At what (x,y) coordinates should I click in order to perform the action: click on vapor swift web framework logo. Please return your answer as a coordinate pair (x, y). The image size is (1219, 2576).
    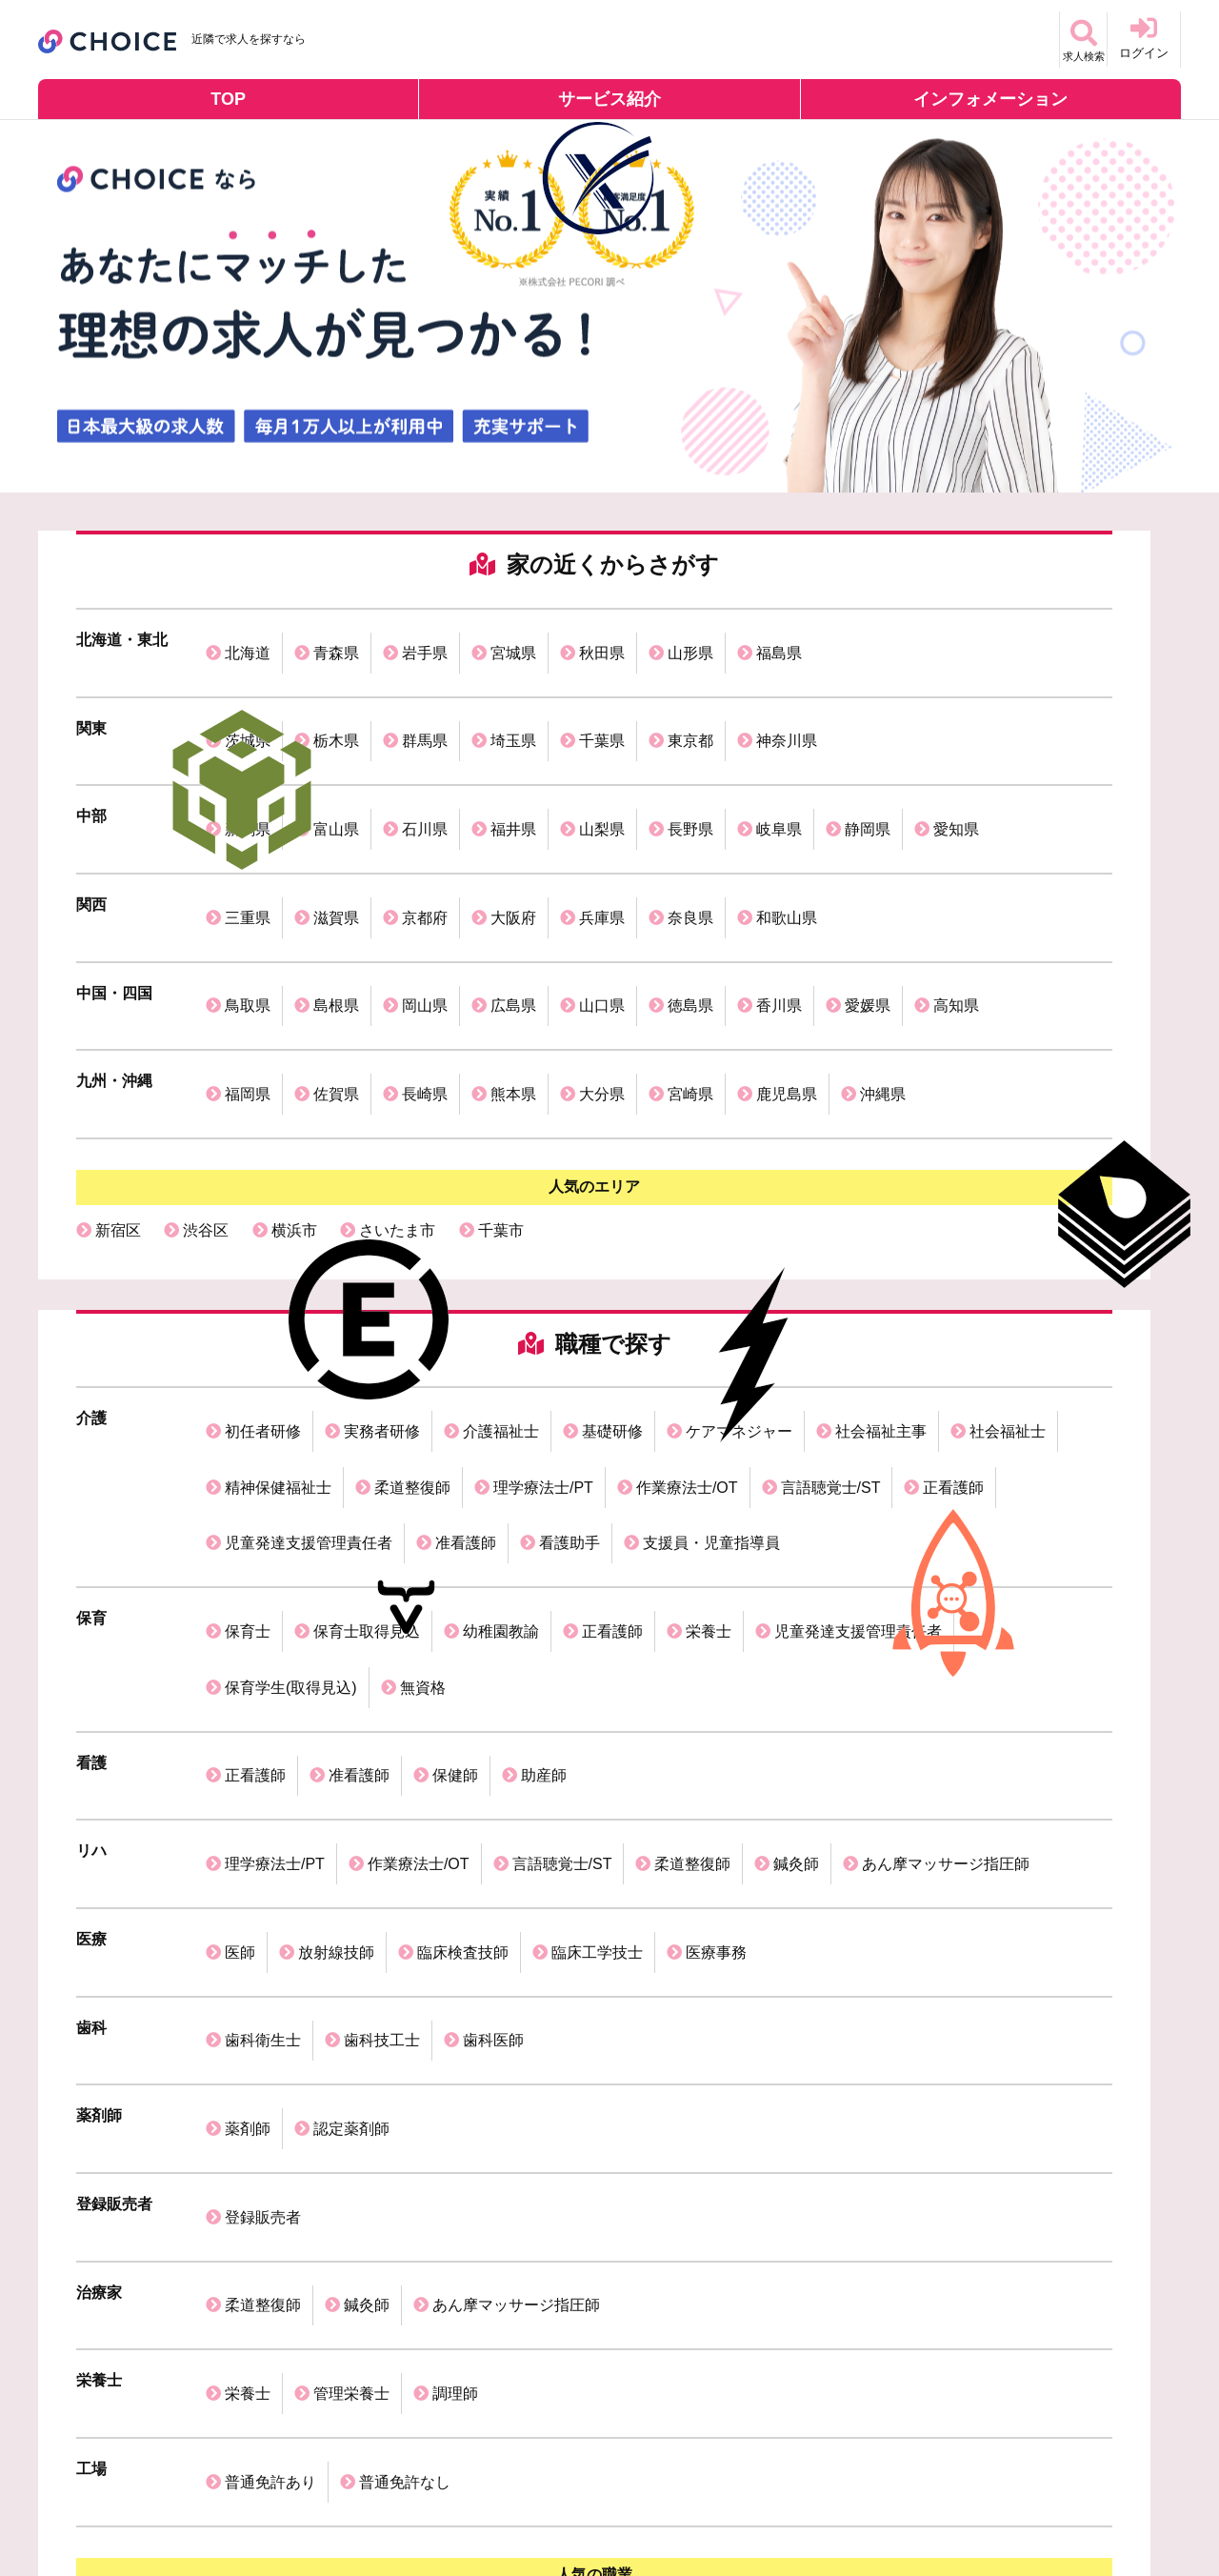
    Looking at the image, I should click on (1124, 1214).